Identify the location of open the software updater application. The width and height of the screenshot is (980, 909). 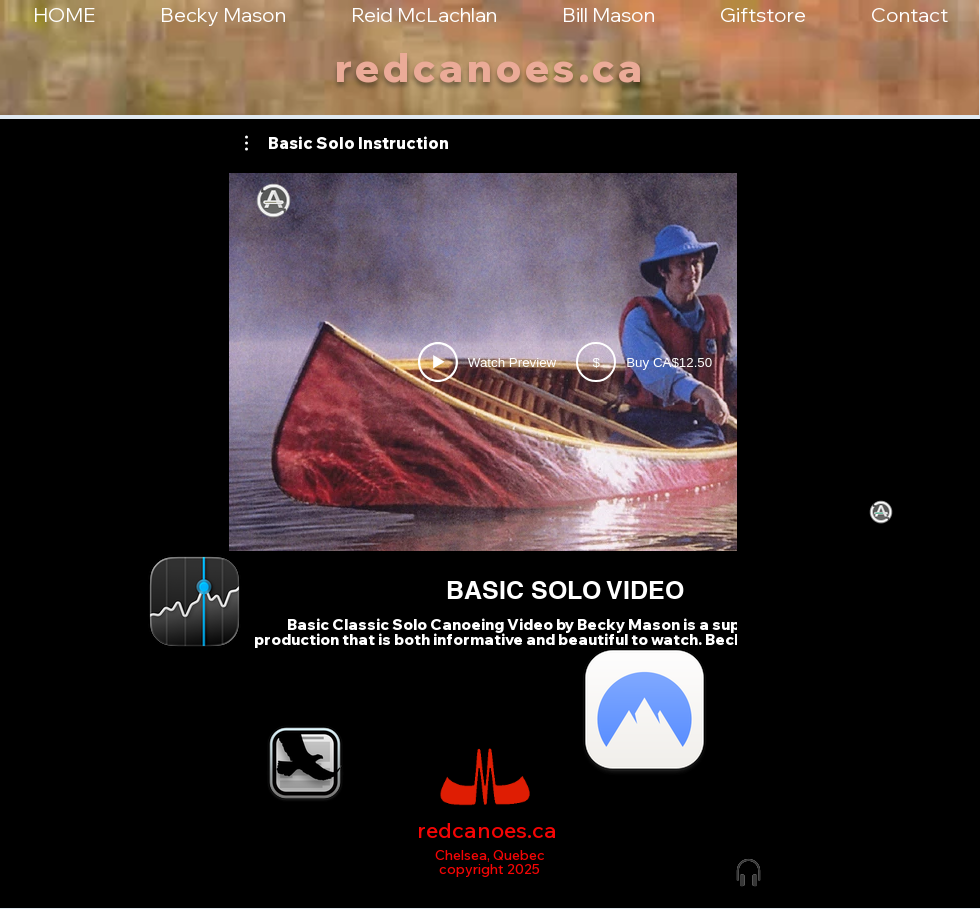
(881, 512).